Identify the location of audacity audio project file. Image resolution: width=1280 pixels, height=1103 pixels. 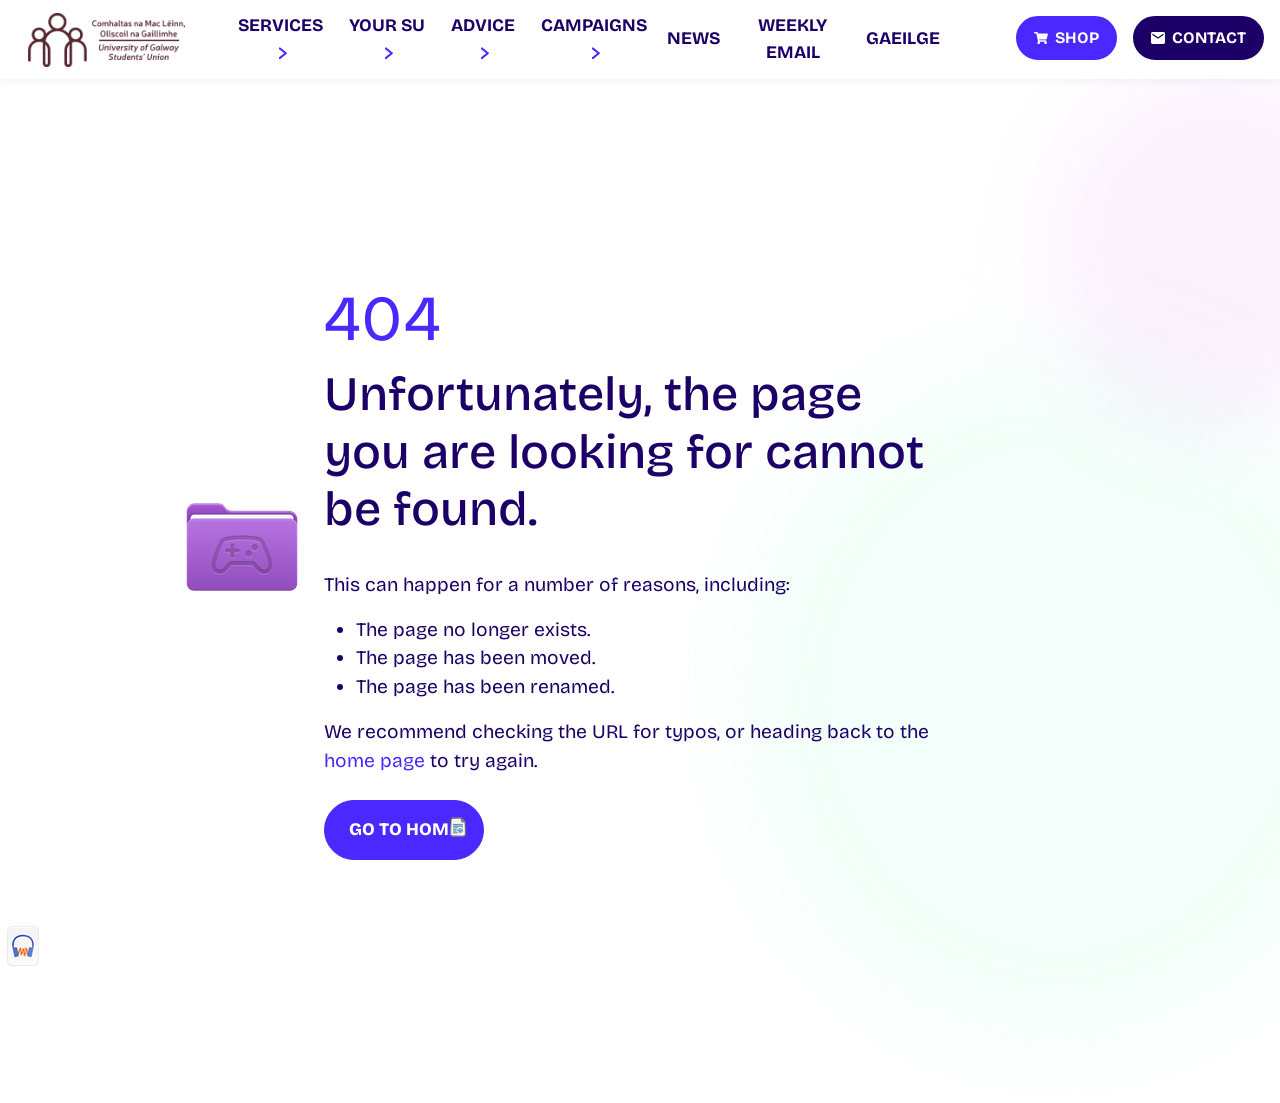
(23, 946).